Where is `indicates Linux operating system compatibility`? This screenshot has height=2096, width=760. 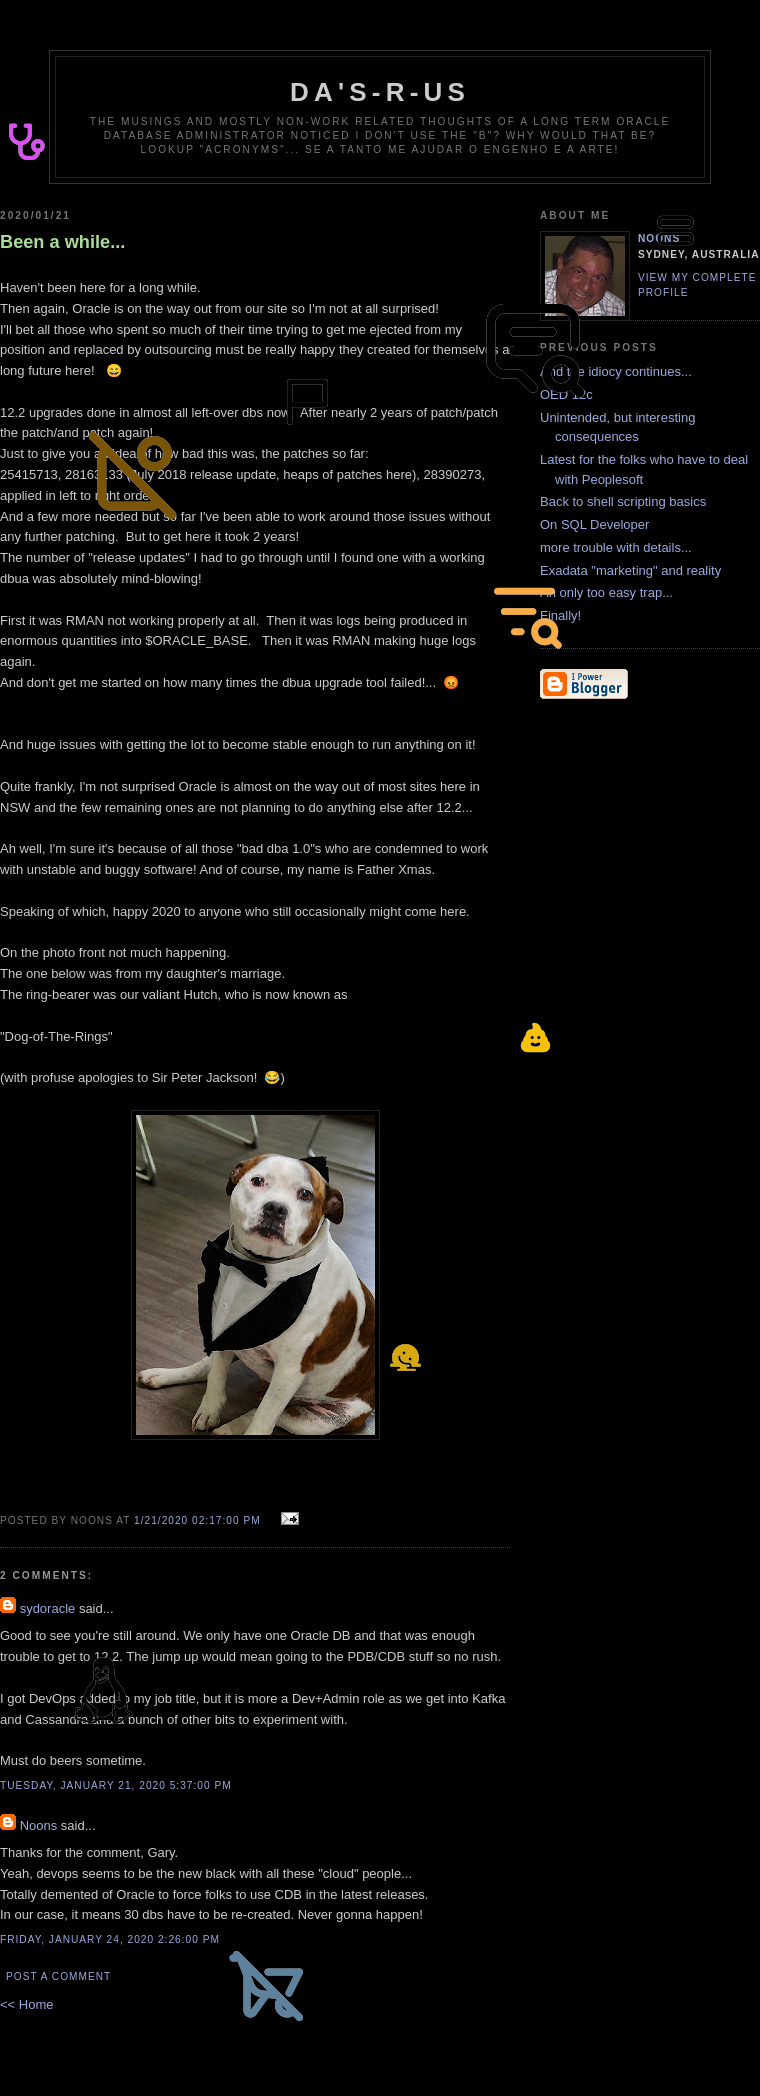
indicates Linux operating system compatibility is located at coordinates (103, 1690).